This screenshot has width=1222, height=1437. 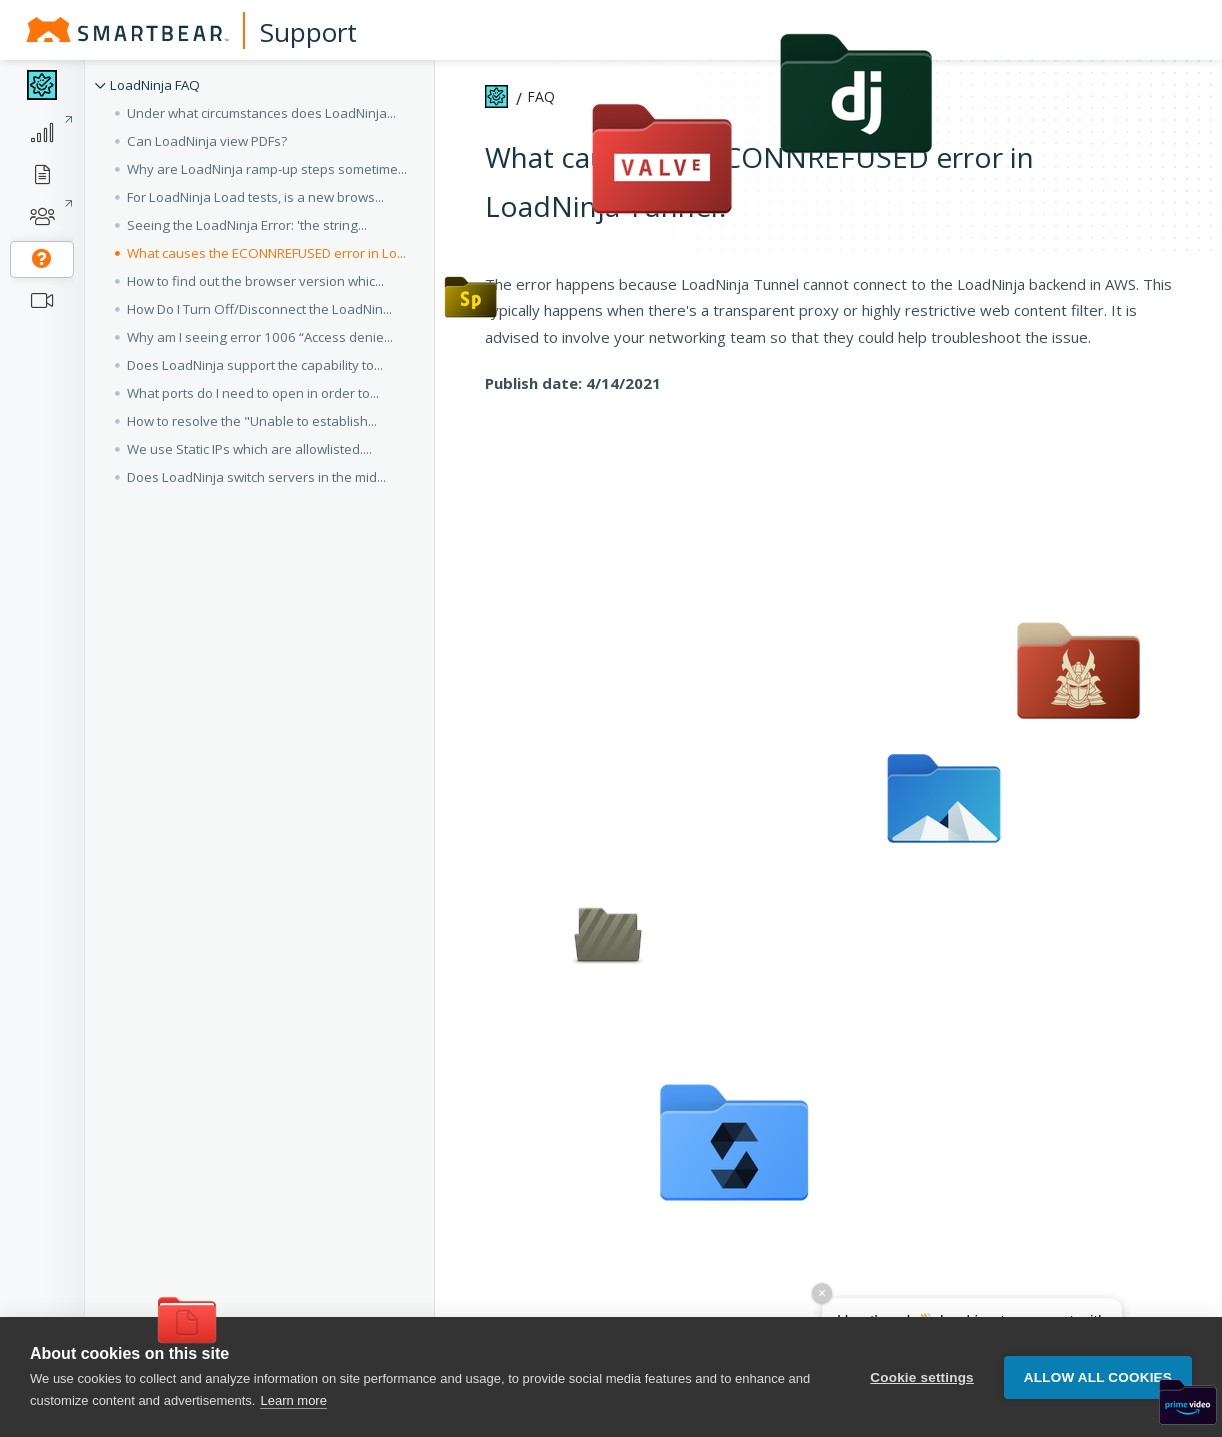 What do you see at coordinates (733, 1146) in the screenshot?
I see `folder containing solidity smart contract files` at bounding box center [733, 1146].